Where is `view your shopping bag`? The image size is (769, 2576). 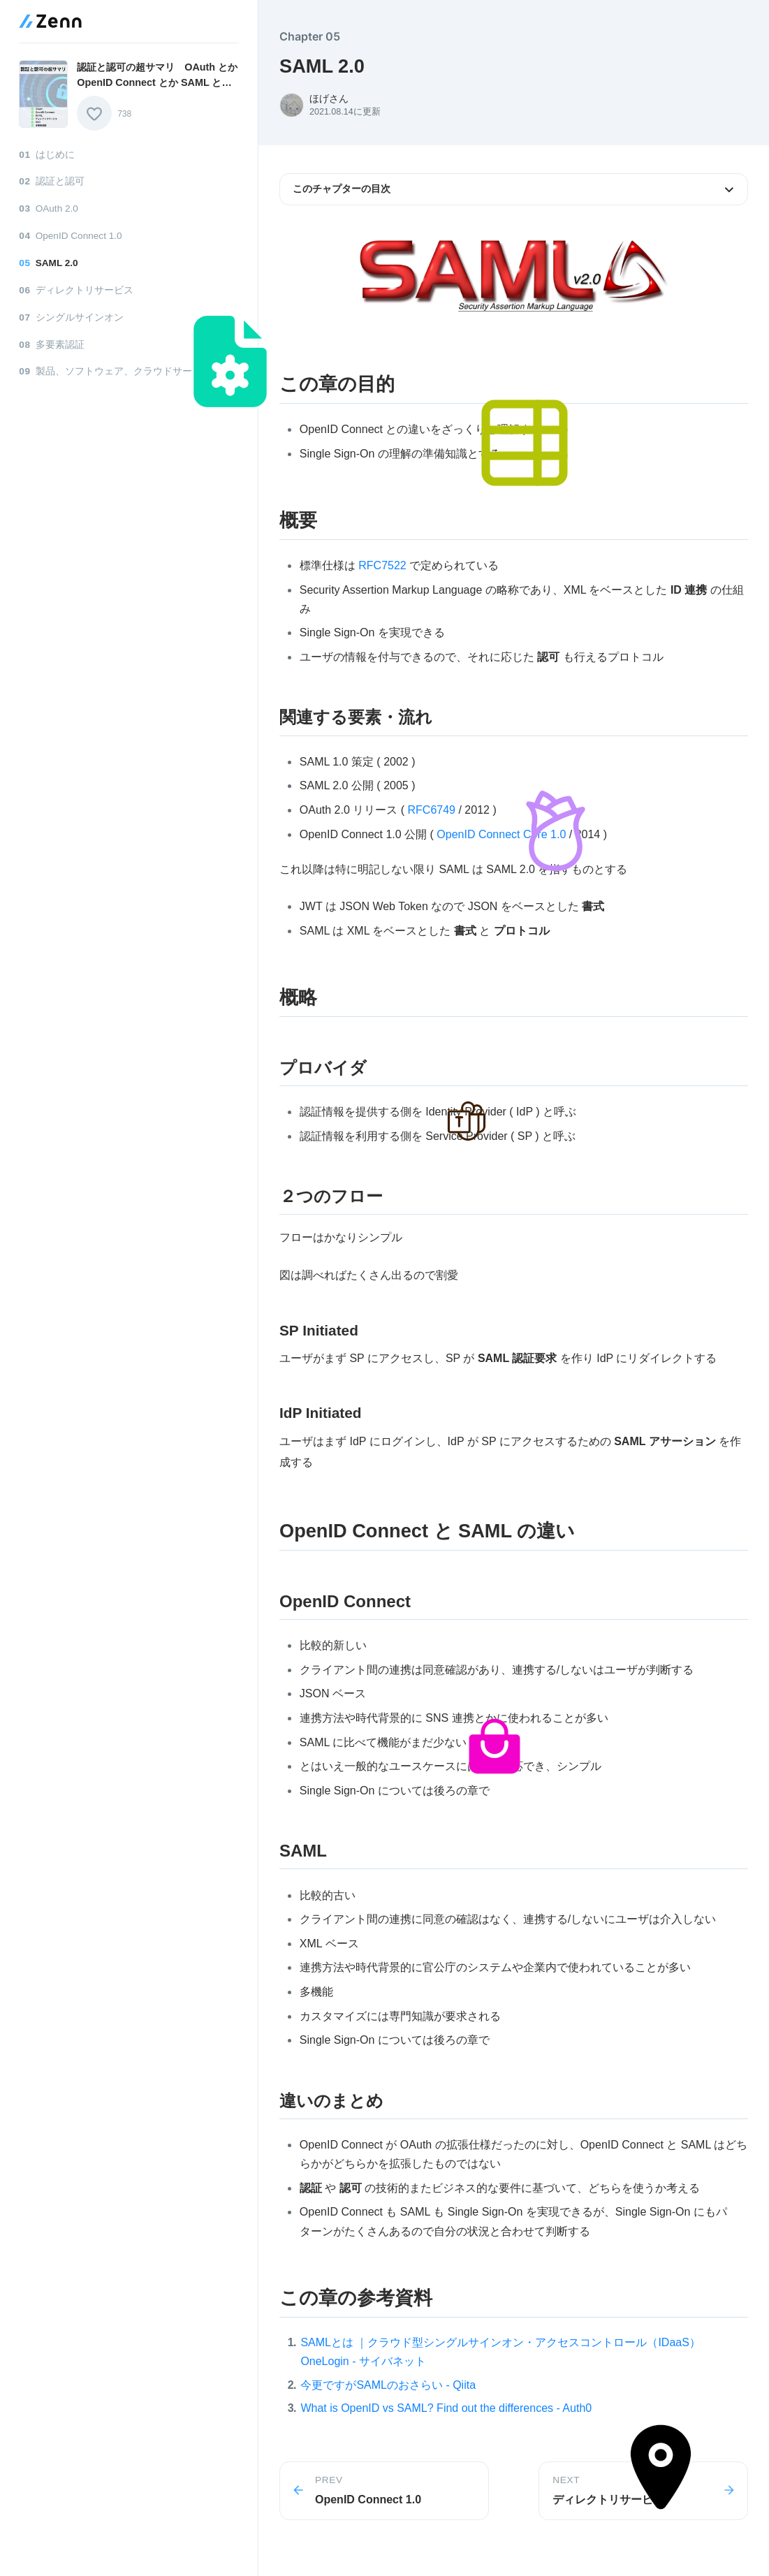 view your shopping bag is located at coordinates (495, 1746).